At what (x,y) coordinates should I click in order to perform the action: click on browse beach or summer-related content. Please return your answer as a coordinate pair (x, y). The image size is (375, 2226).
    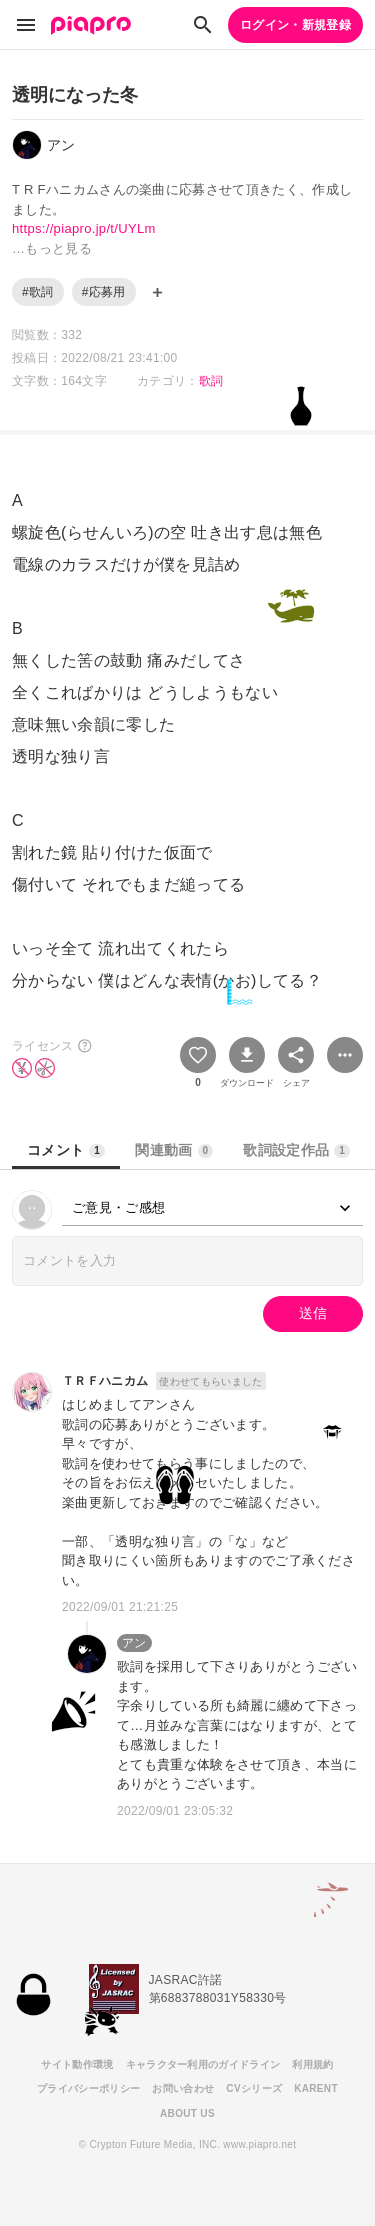
    Looking at the image, I should click on (175, 1485).